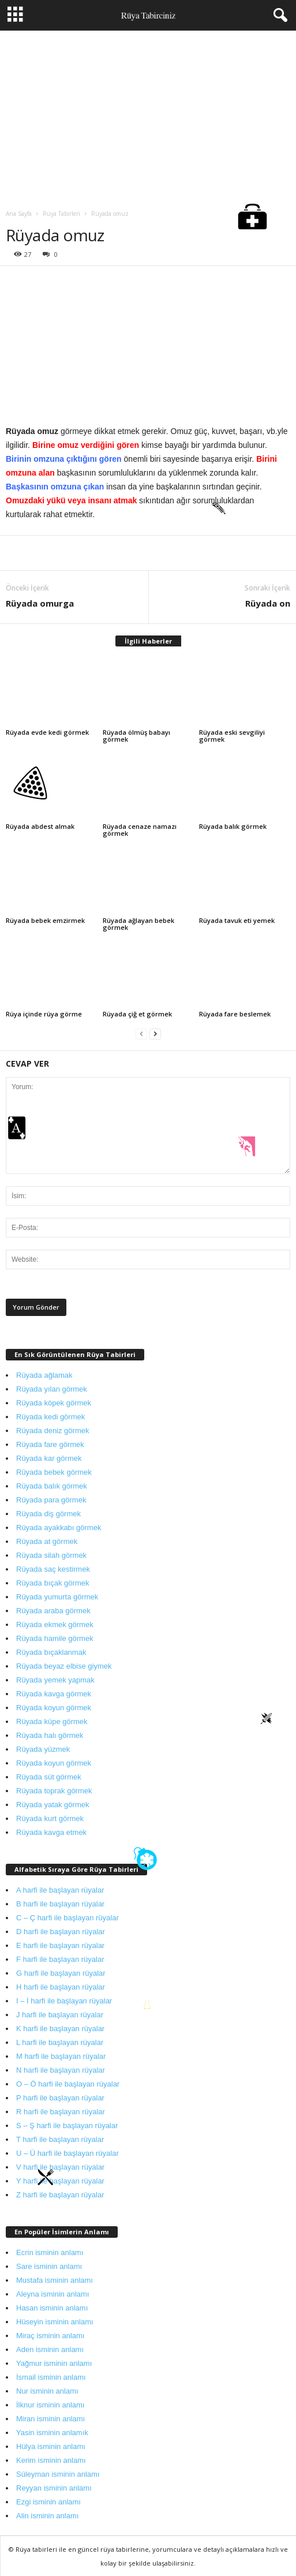  What do you see at coordinates (266, 1718) in the screenshot?
I see `indicates damage taken or combat injury` at bounding box center [266, 1718].